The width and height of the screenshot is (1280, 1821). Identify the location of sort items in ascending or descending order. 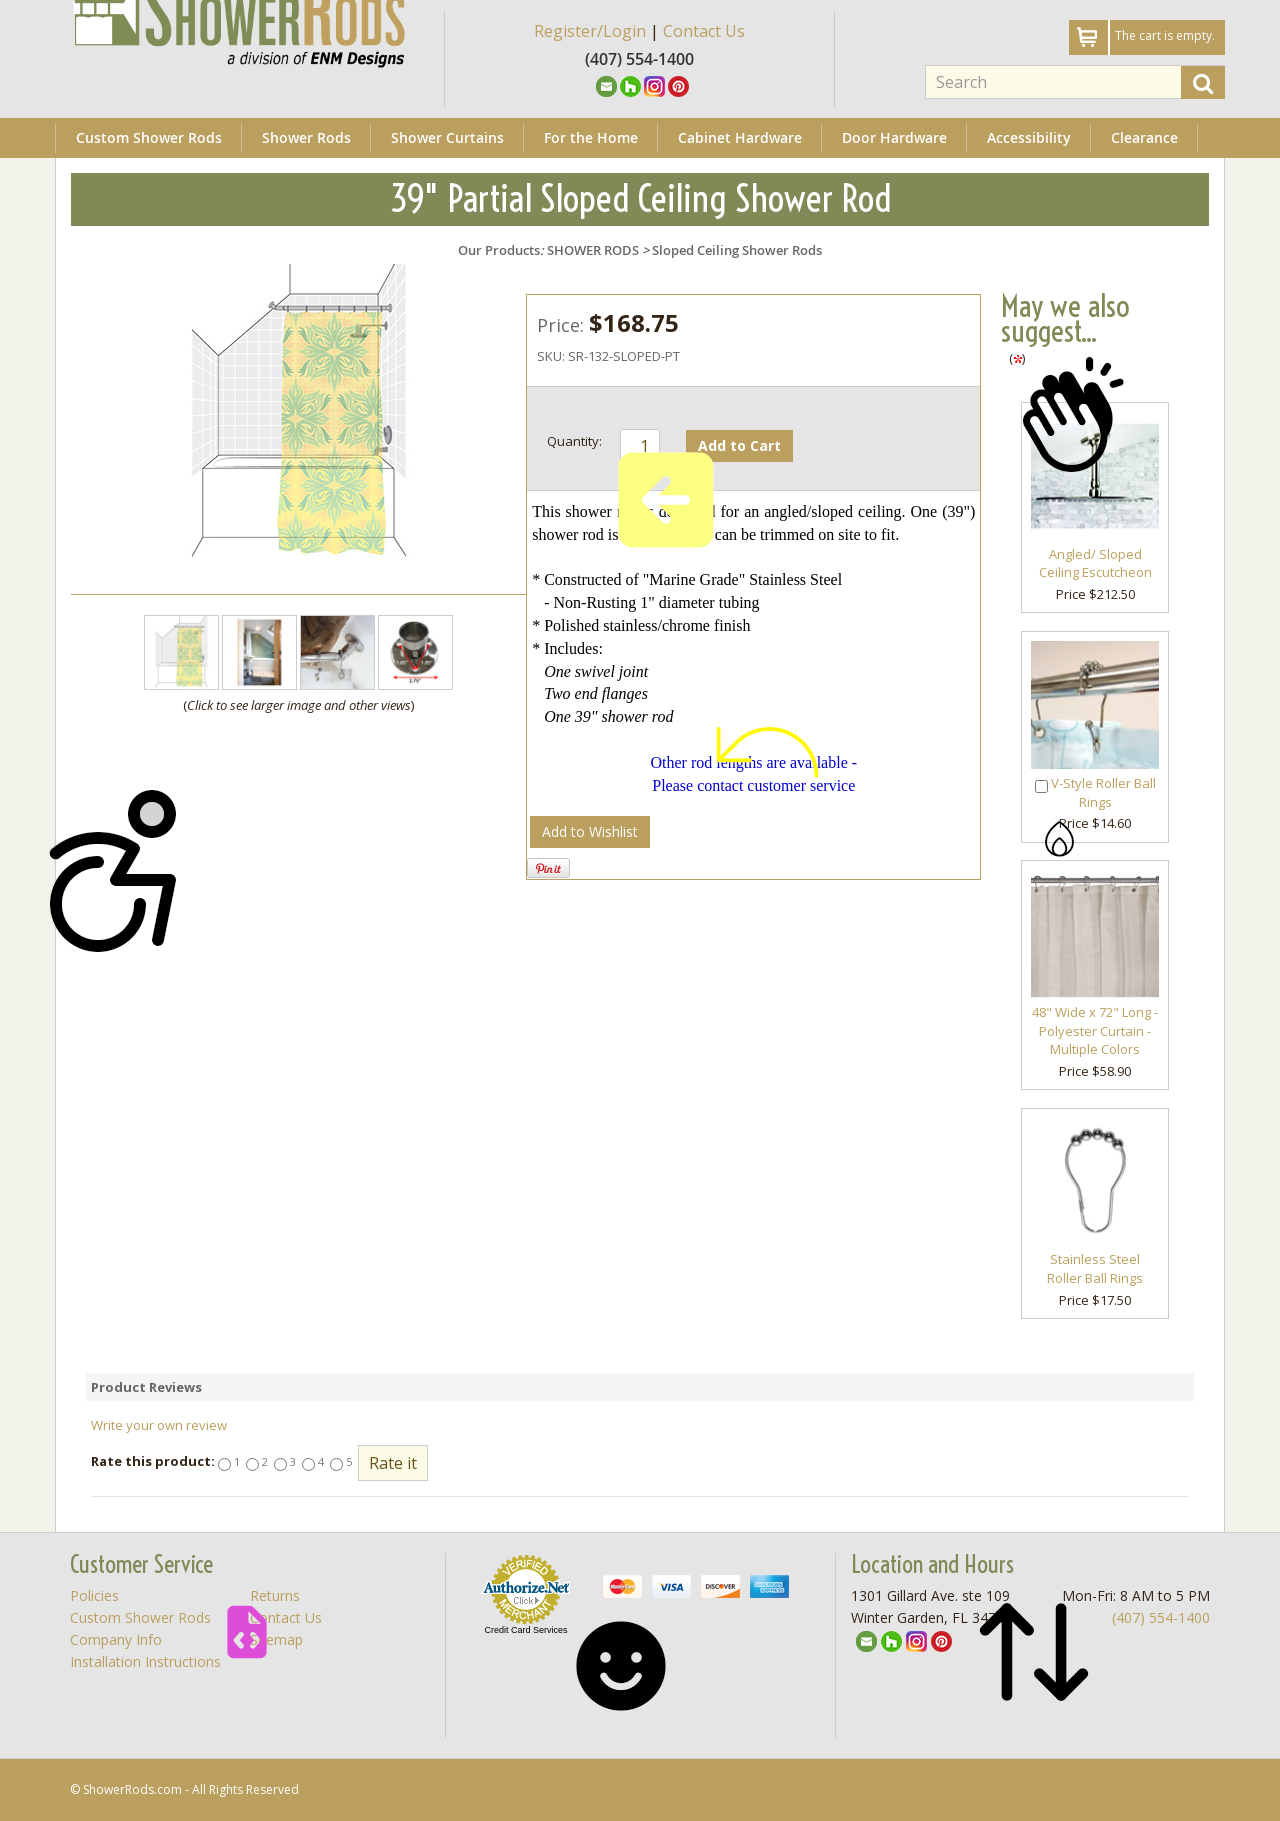
(1034, 1652).